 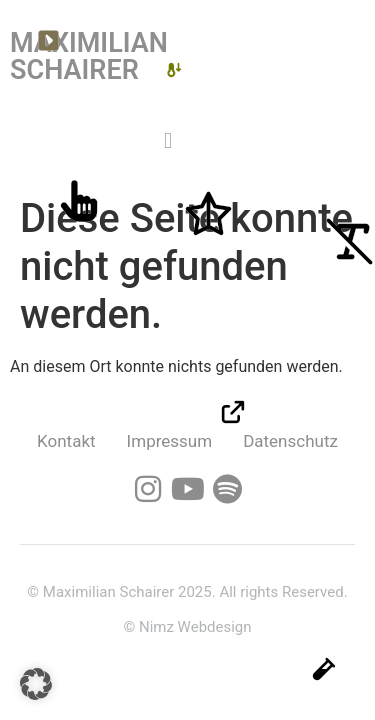 What do you see at coordinates (79, 201) in the screenshot?
I see `tap or click to select` at bounding box center [79, 201].